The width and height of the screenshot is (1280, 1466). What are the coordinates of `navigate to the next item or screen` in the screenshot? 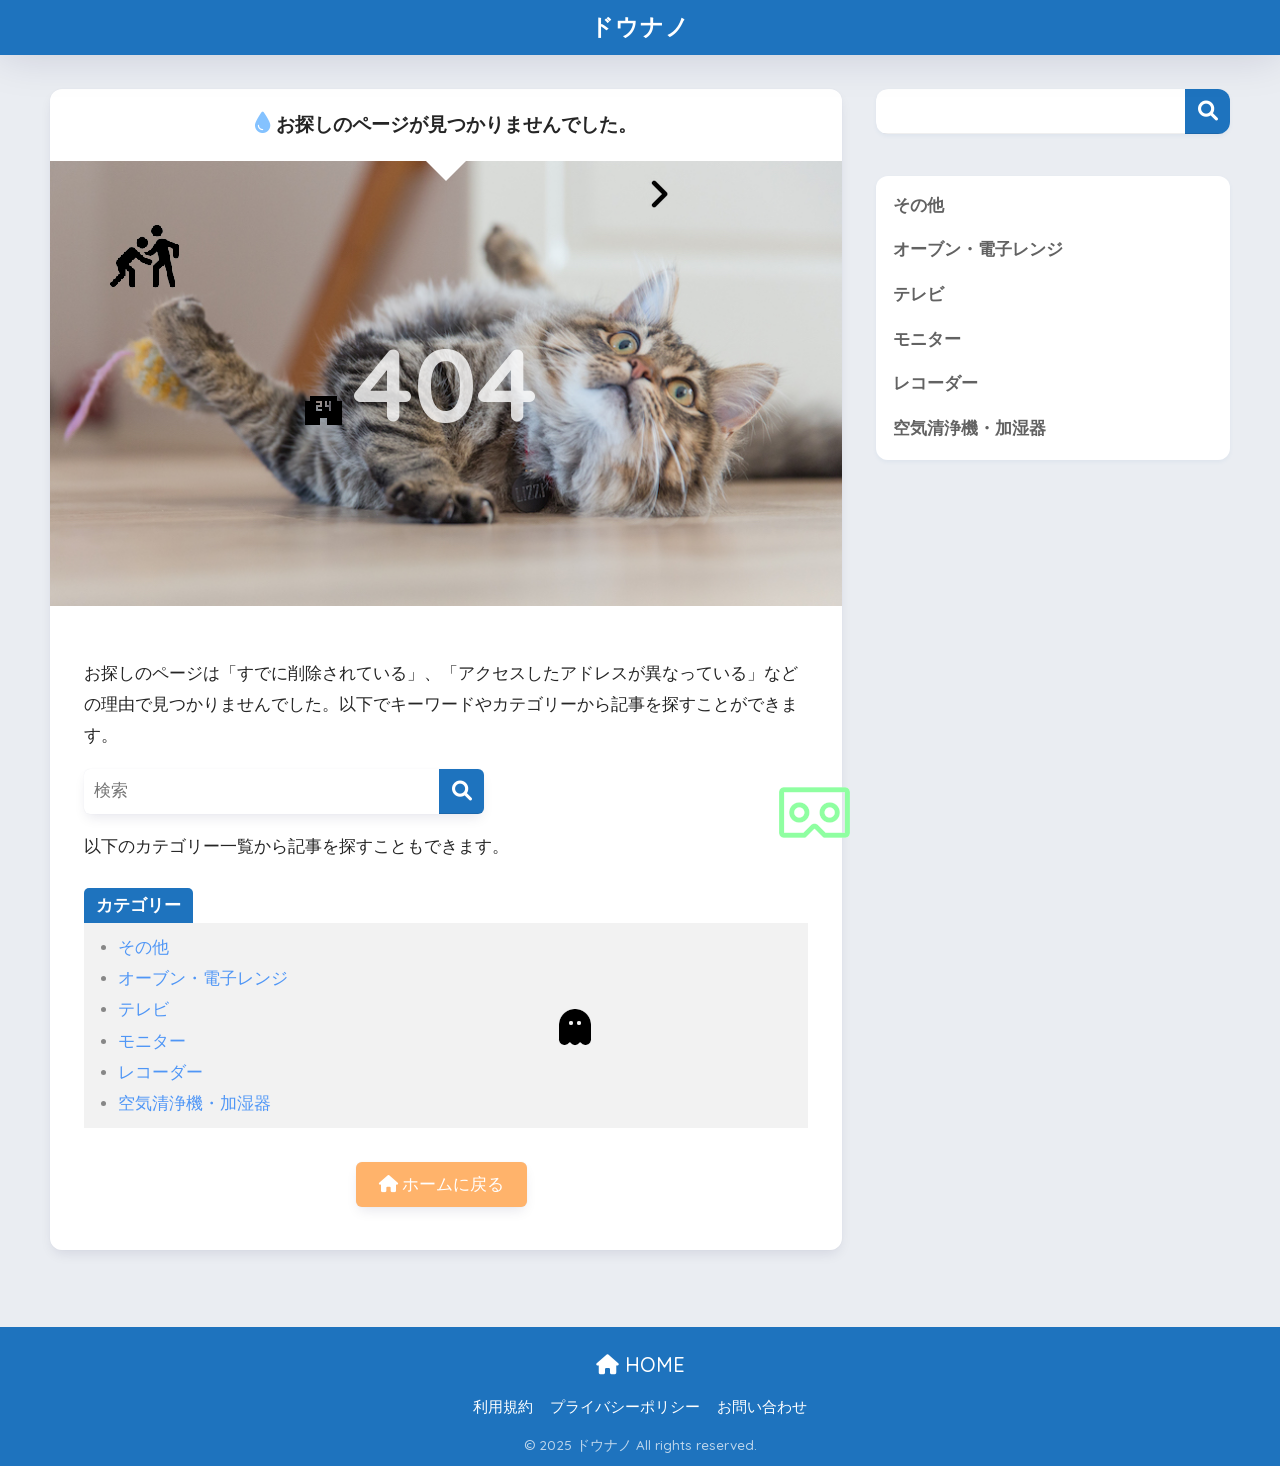 It's located at (659, 194).